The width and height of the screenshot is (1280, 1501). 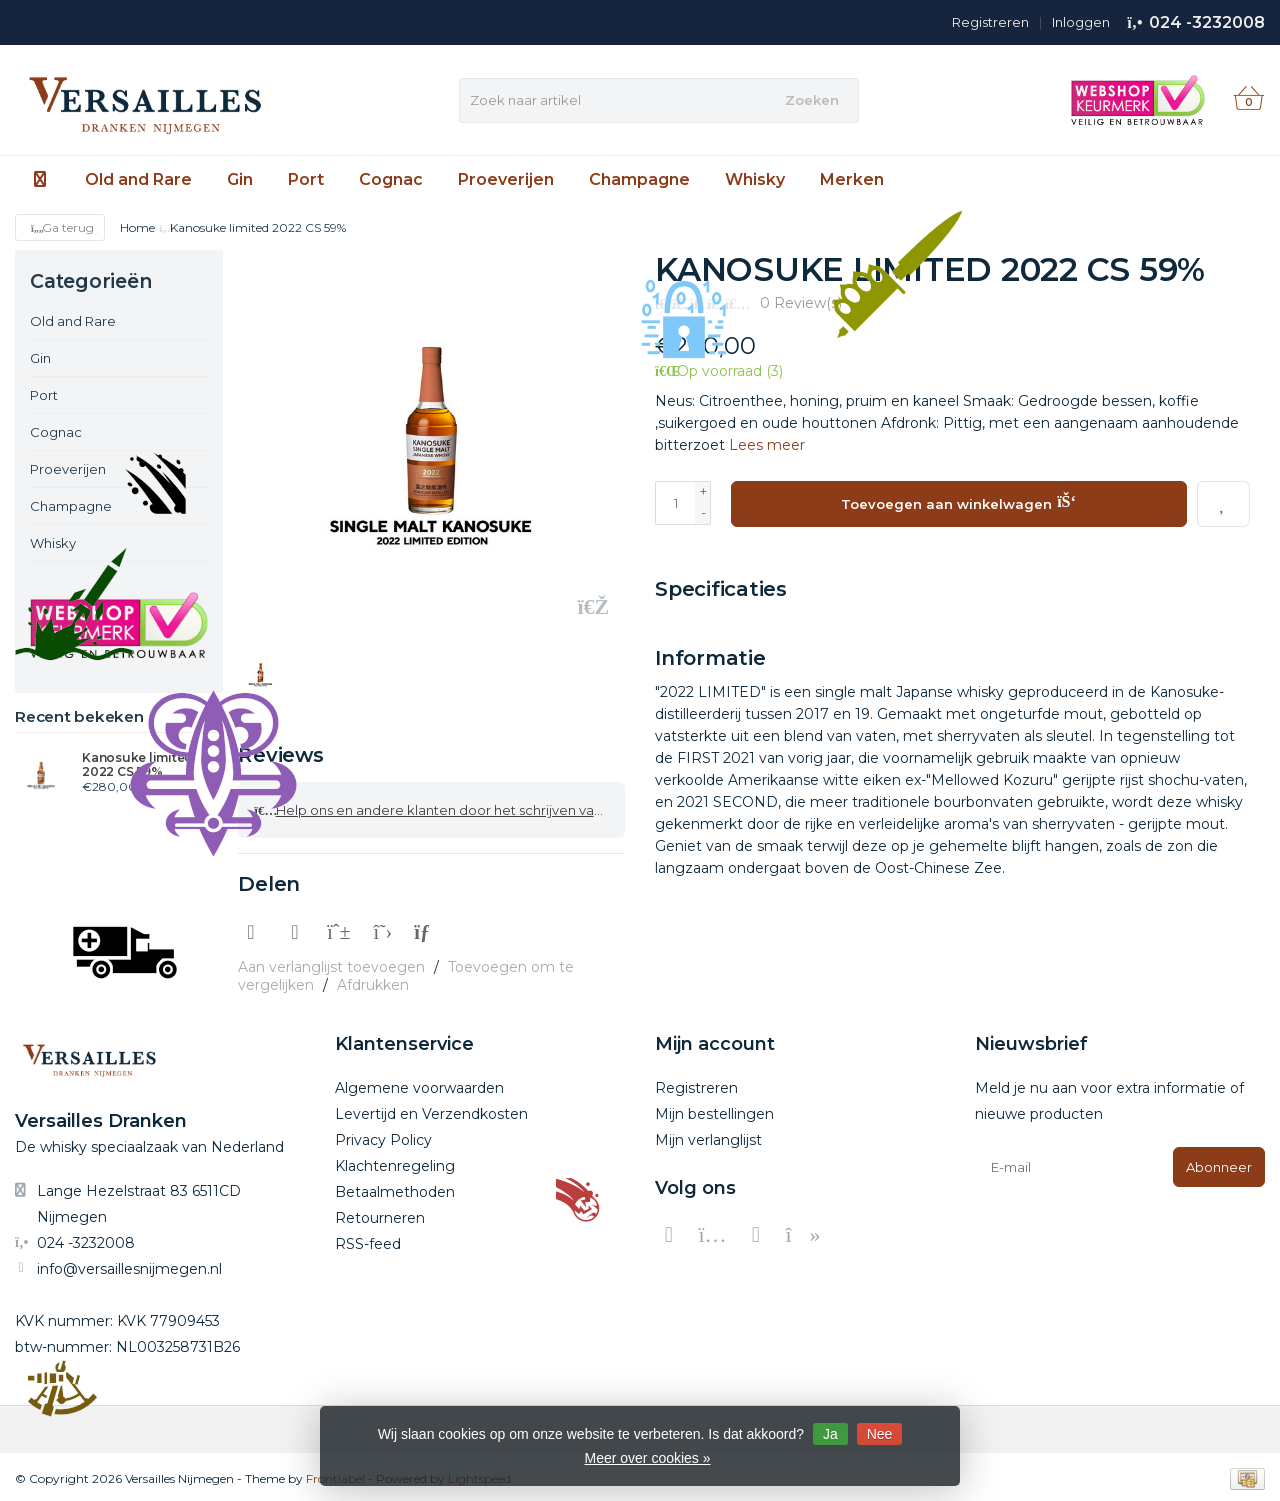 I want to click on decorative tribal or abstract emblem, so click(x=213, y=773).